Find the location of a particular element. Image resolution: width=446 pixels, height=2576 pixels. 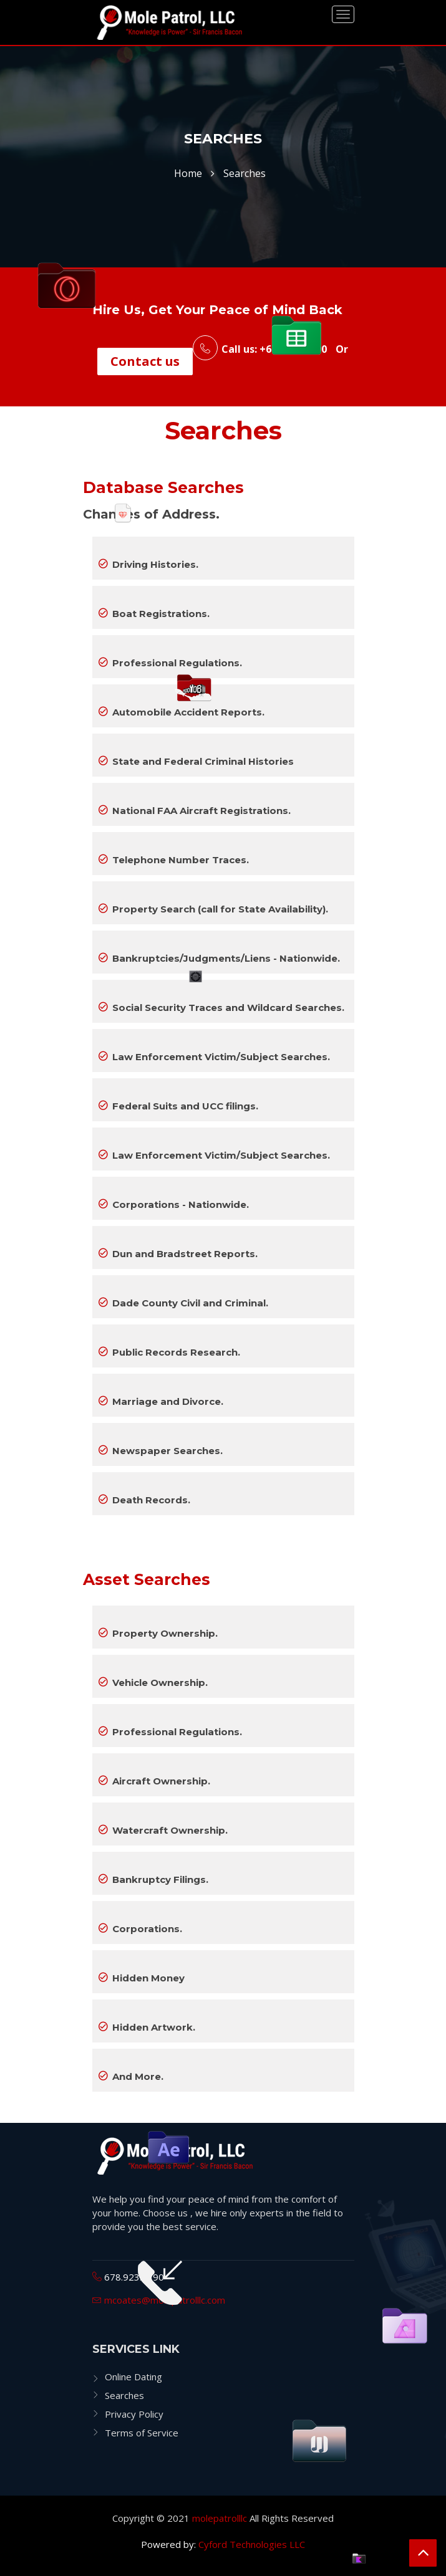

ruby programming language source file is located at coordinates (123, 513).